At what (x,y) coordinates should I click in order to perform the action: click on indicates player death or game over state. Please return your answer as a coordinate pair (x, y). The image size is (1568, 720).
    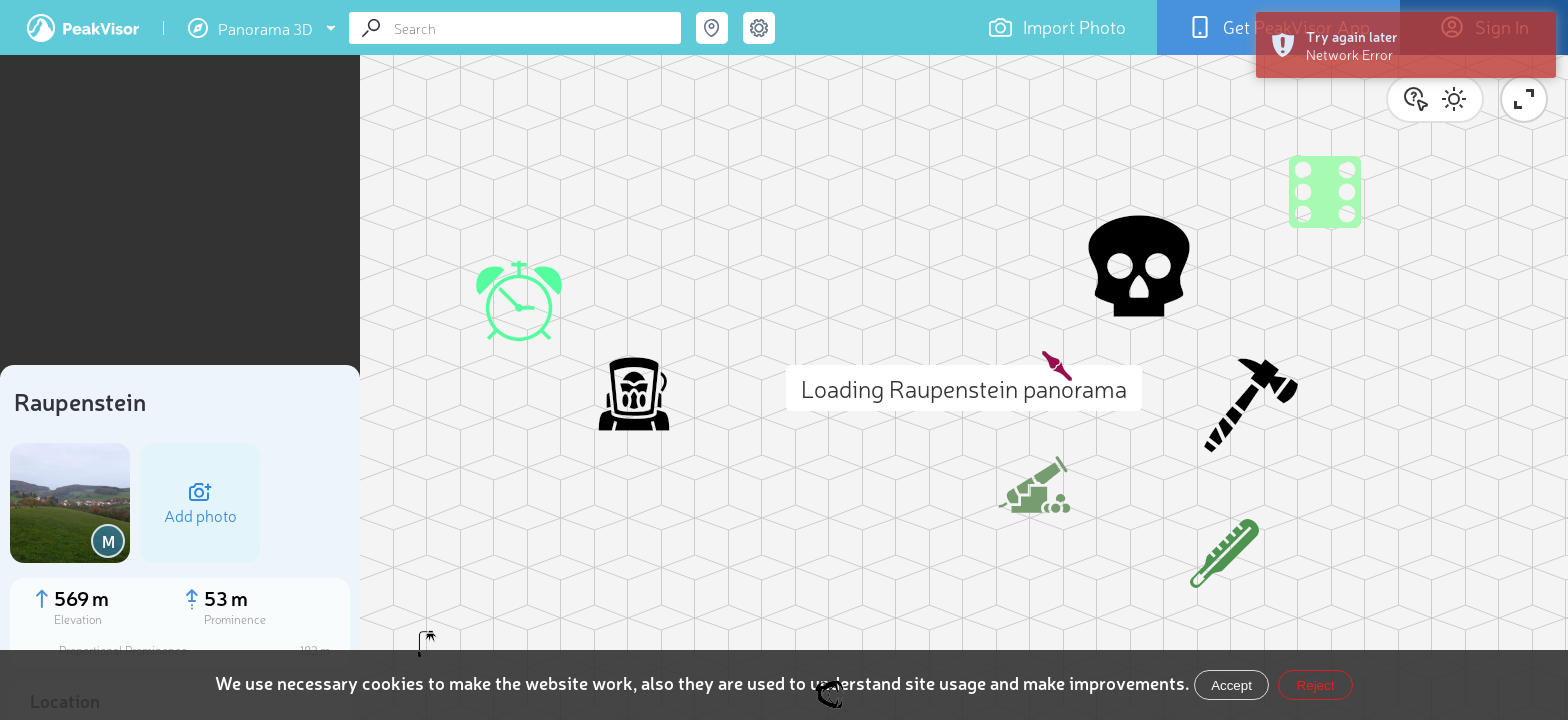
    Looking at the image, I should click on (1139, 266).